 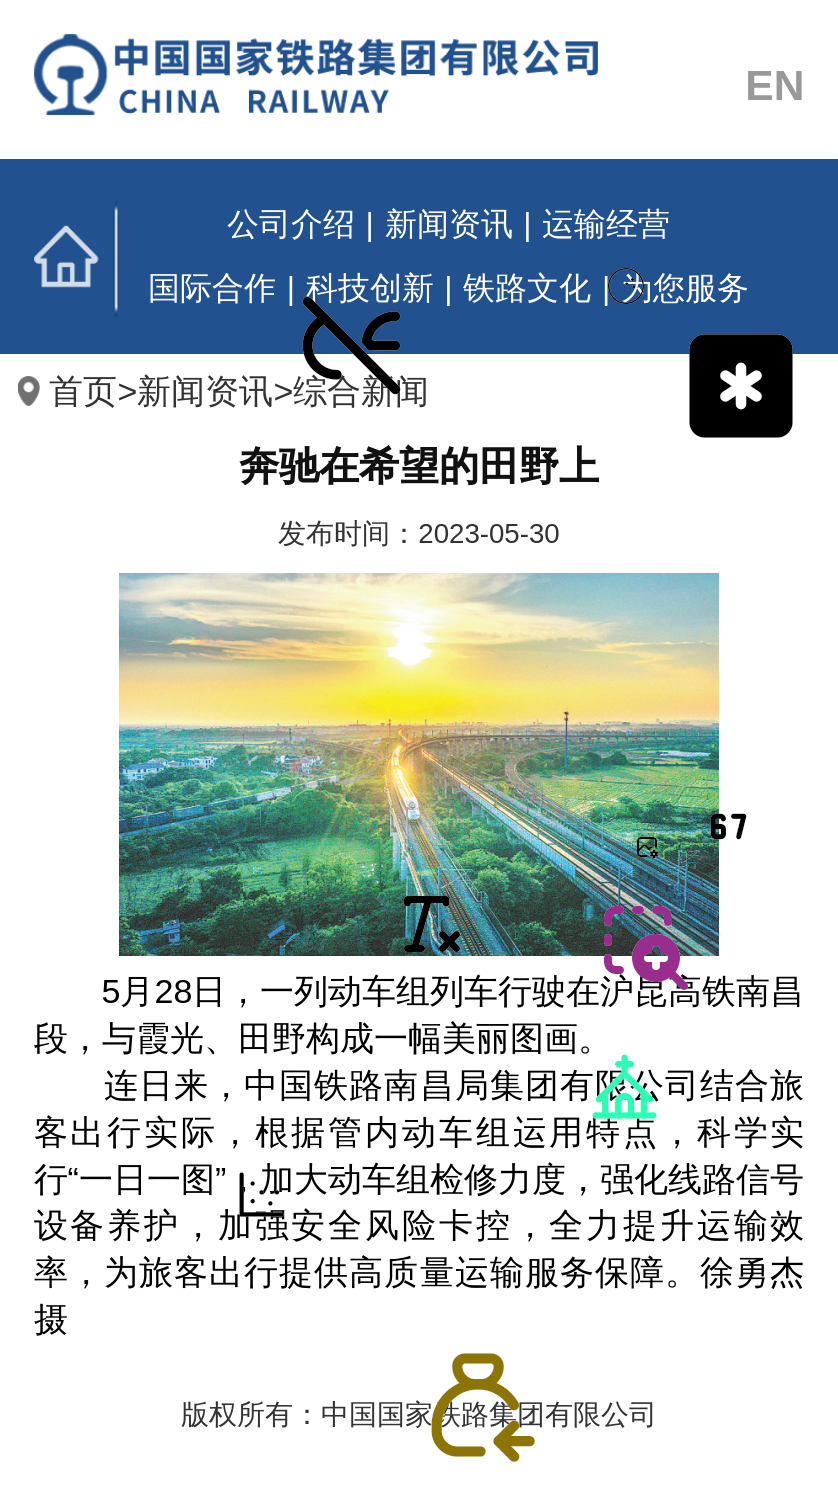 What do you see at coordinates (624, 1086) in the screenshot?
I see `view nearby churches or places of worship` at bounding box center [624, 1086].